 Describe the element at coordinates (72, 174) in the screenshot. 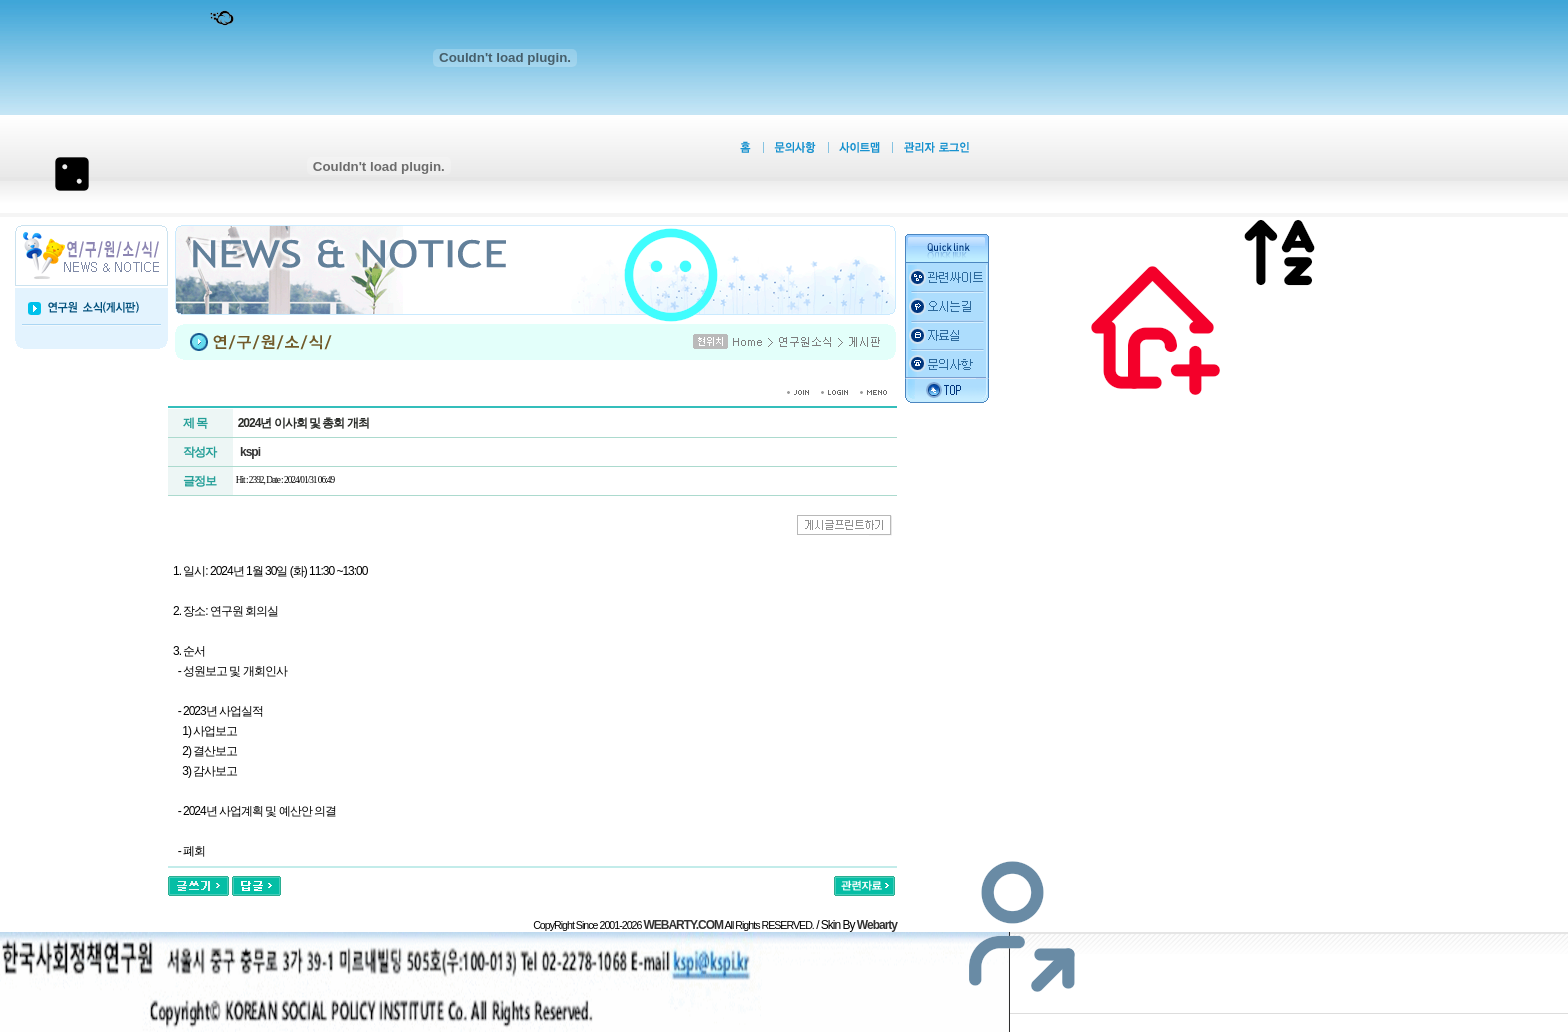

I see `indicates a random or chance-based action` at that location.